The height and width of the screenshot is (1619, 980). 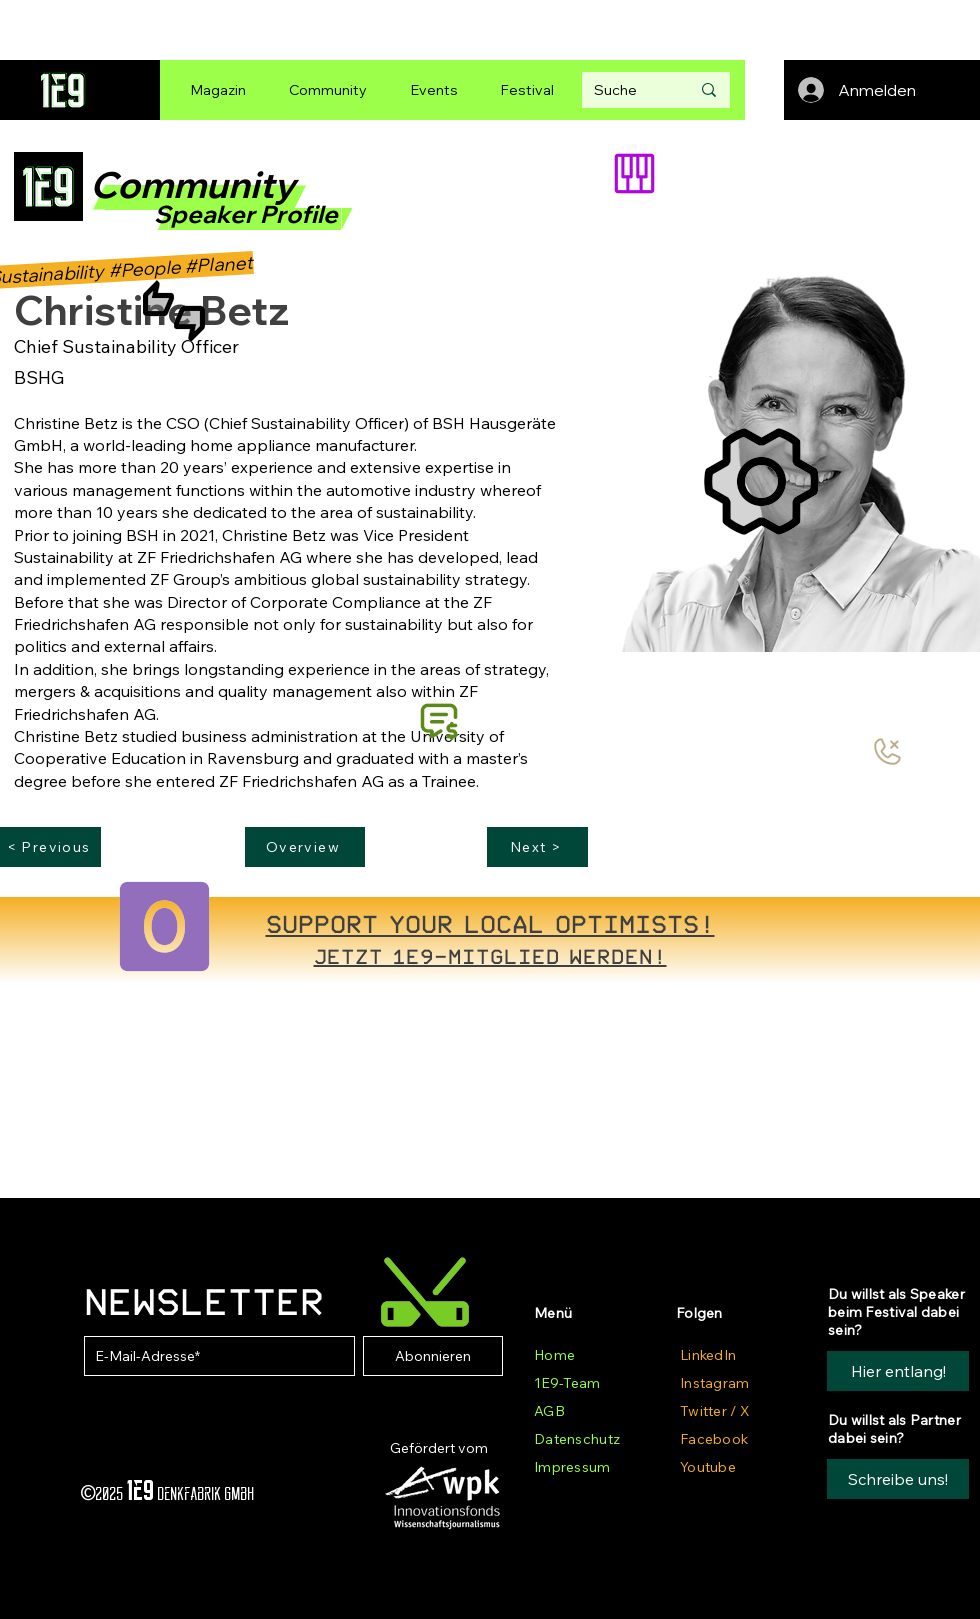 What do you see at coordinates (425, 1292) in the screenshot?
I see `view hockey scores or stats` at bounding box center [425, 1292].